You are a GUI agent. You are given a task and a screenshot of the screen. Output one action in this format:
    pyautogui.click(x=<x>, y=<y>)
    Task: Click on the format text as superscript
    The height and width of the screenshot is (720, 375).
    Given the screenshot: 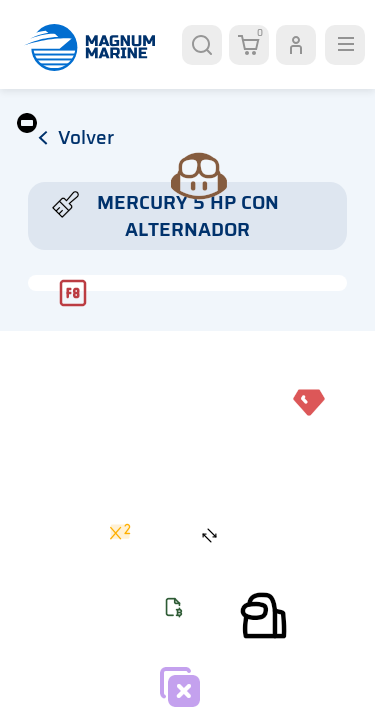 What is the action you would take?
    pyautogui.click(x=119, y=532)
    